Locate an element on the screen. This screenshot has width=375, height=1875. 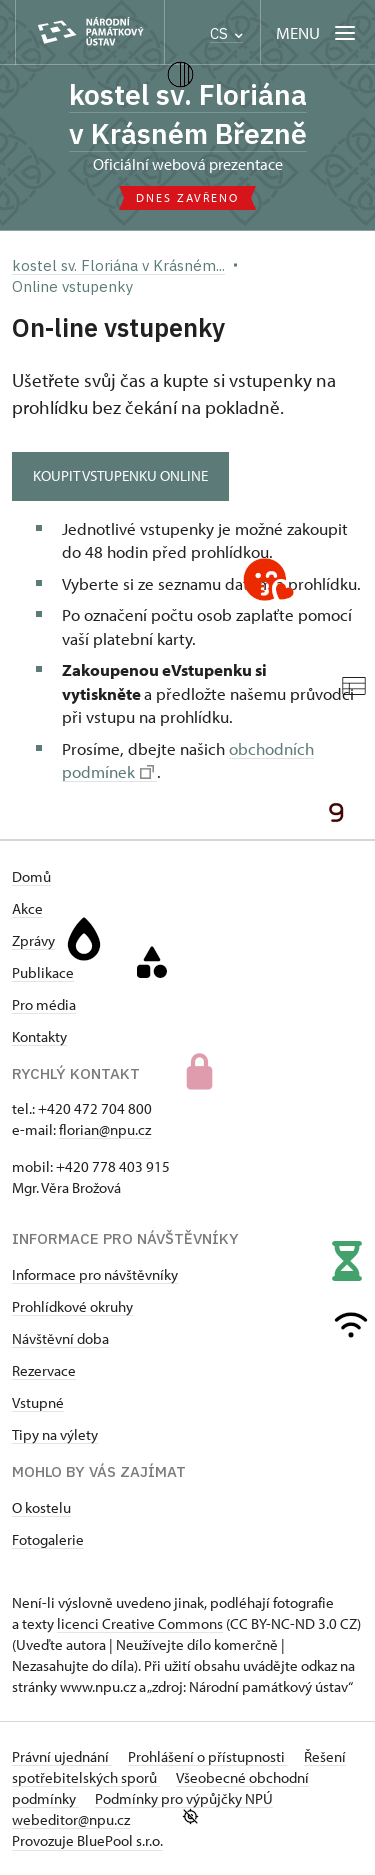
indicates a task or process in progress is located at coordinates (347, 1261).